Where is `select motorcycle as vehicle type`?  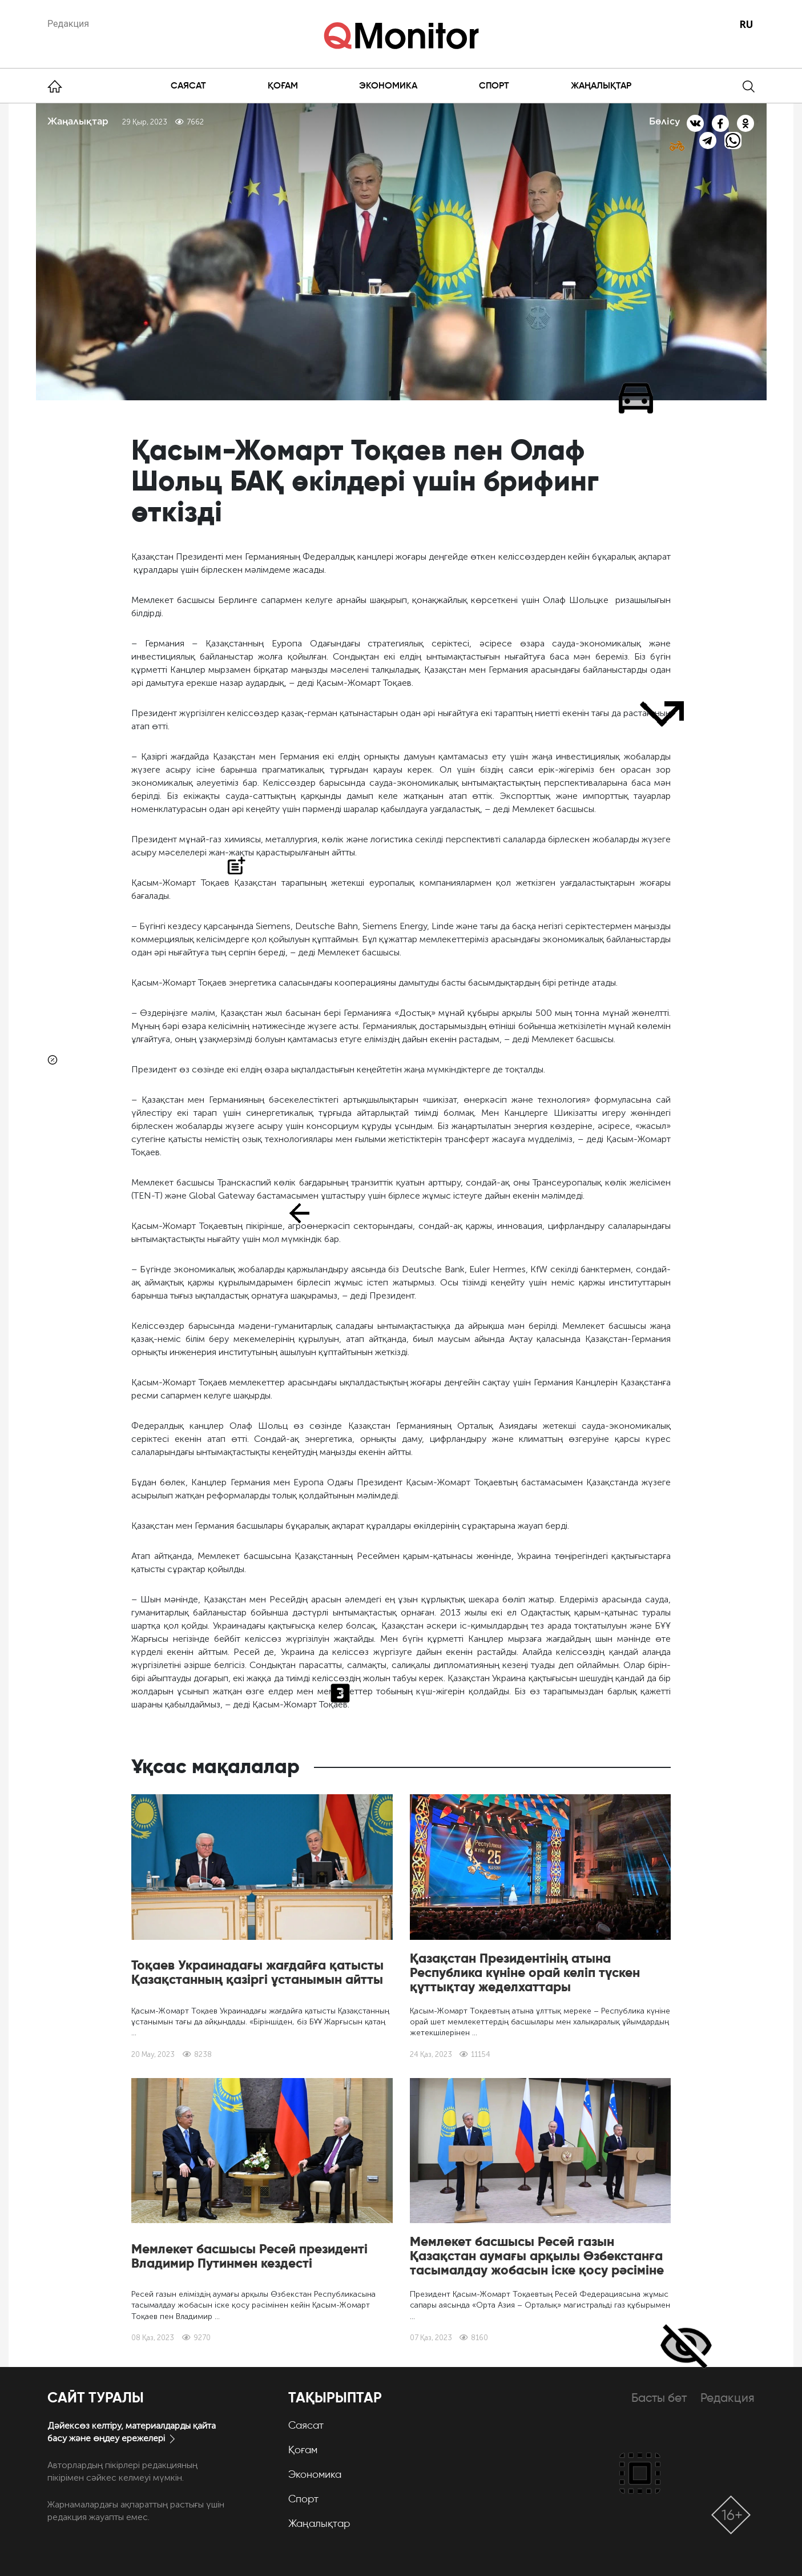 select motorcycle as vehicle type is located at coordinates (677, 146).